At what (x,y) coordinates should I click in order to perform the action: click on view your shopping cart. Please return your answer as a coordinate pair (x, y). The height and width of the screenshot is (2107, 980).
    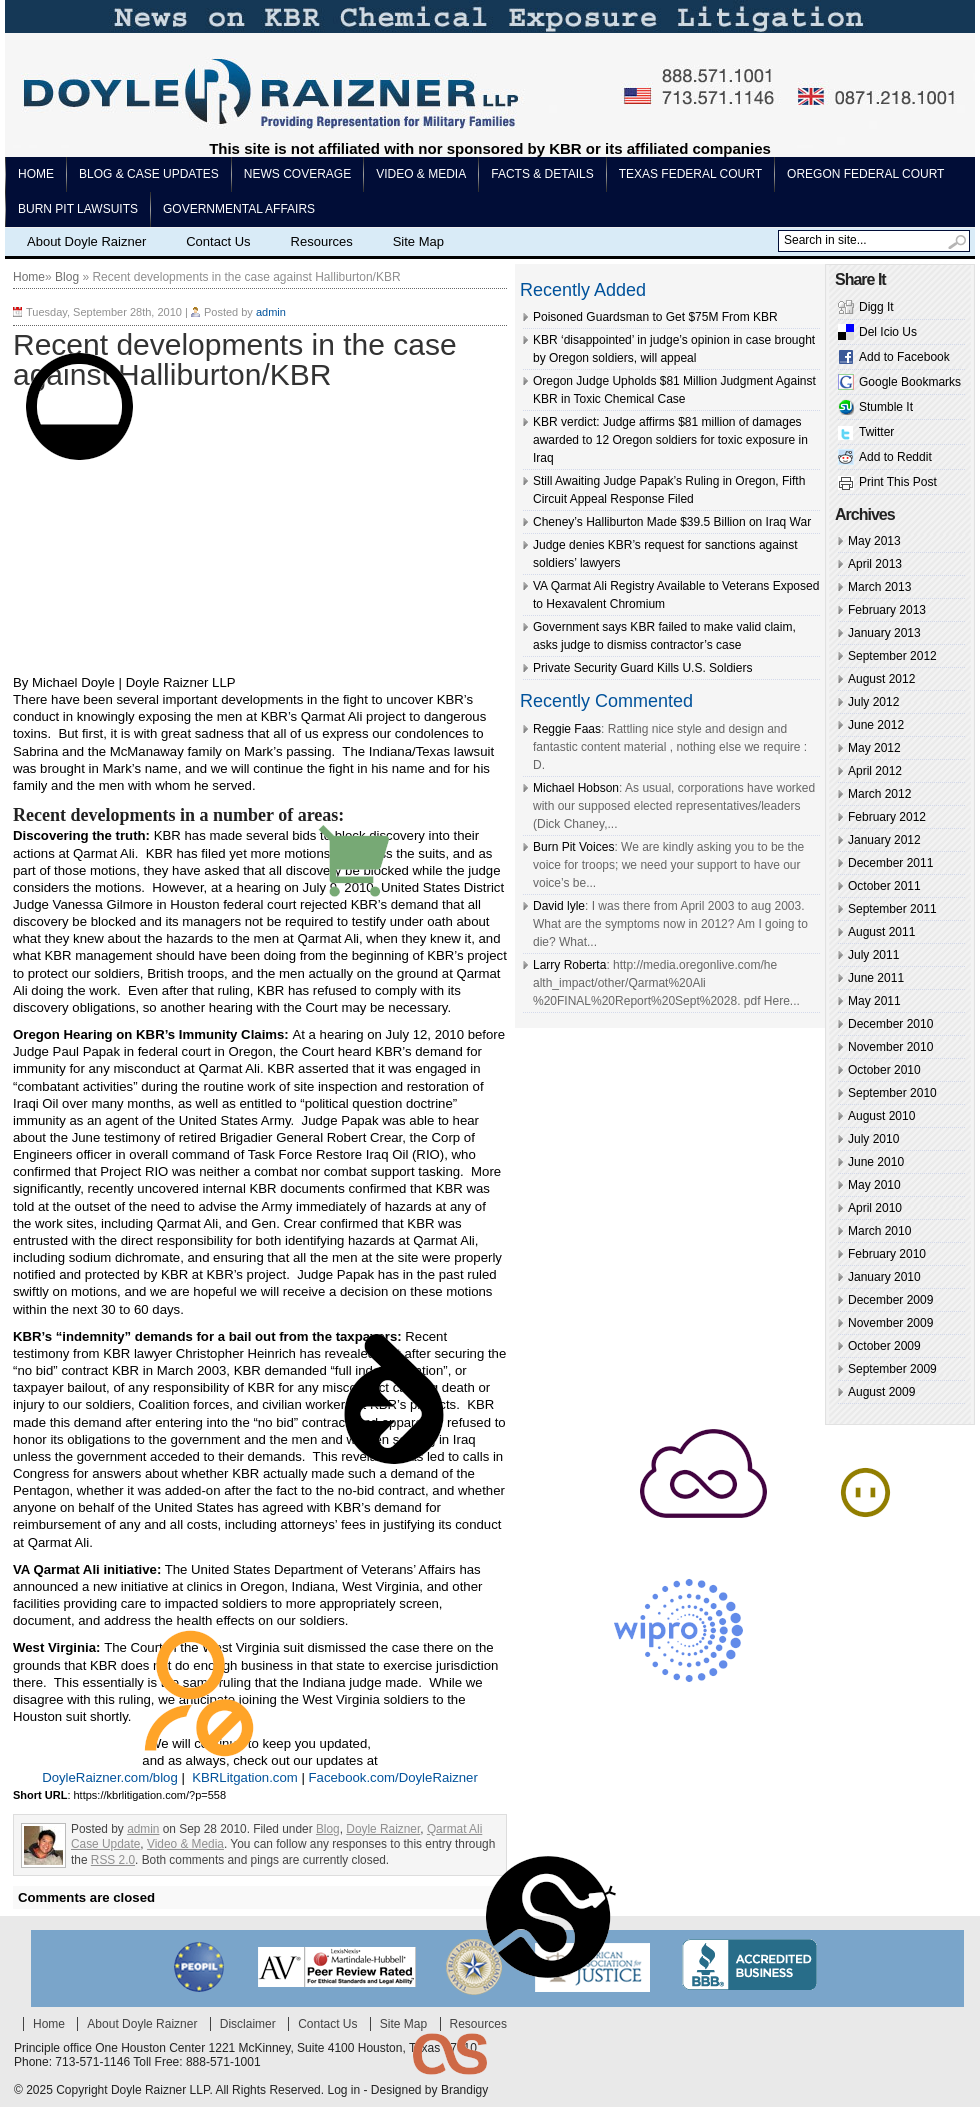
    Looking at the image, I should click on (356, 859).